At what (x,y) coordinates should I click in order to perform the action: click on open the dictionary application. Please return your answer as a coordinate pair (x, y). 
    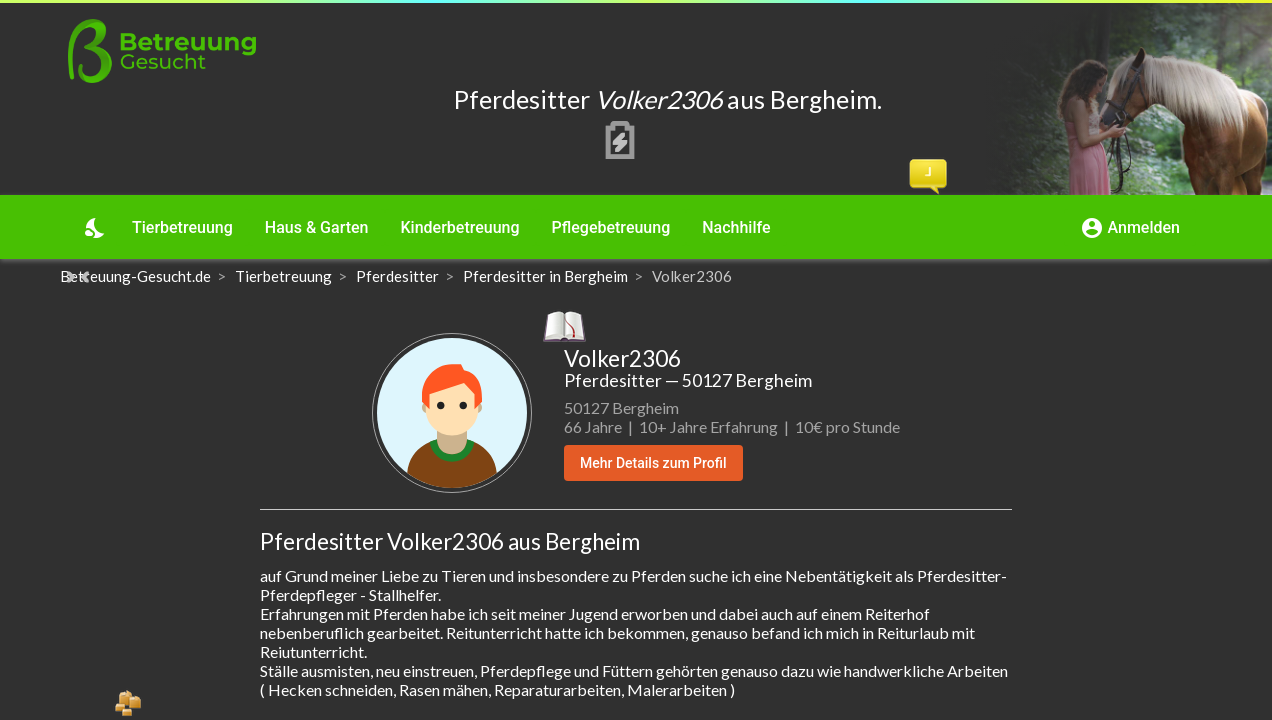
    Looking at the image, I should click on (564, 323).